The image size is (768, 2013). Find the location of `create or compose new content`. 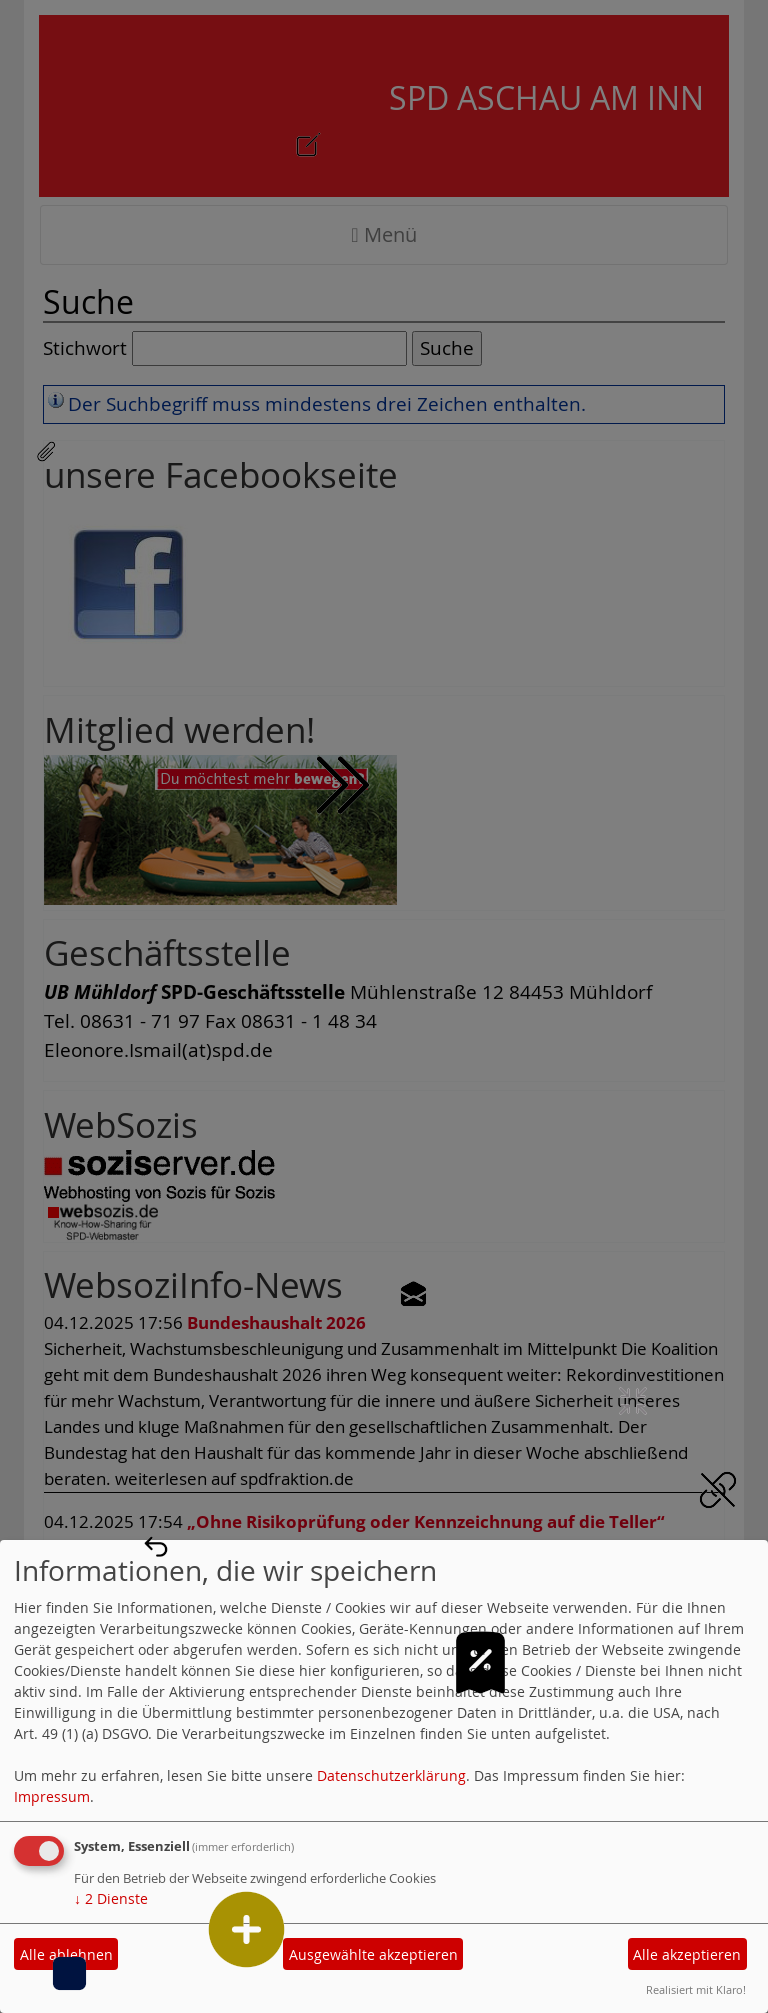

create or compose new content is located at coordinates (308, 144).